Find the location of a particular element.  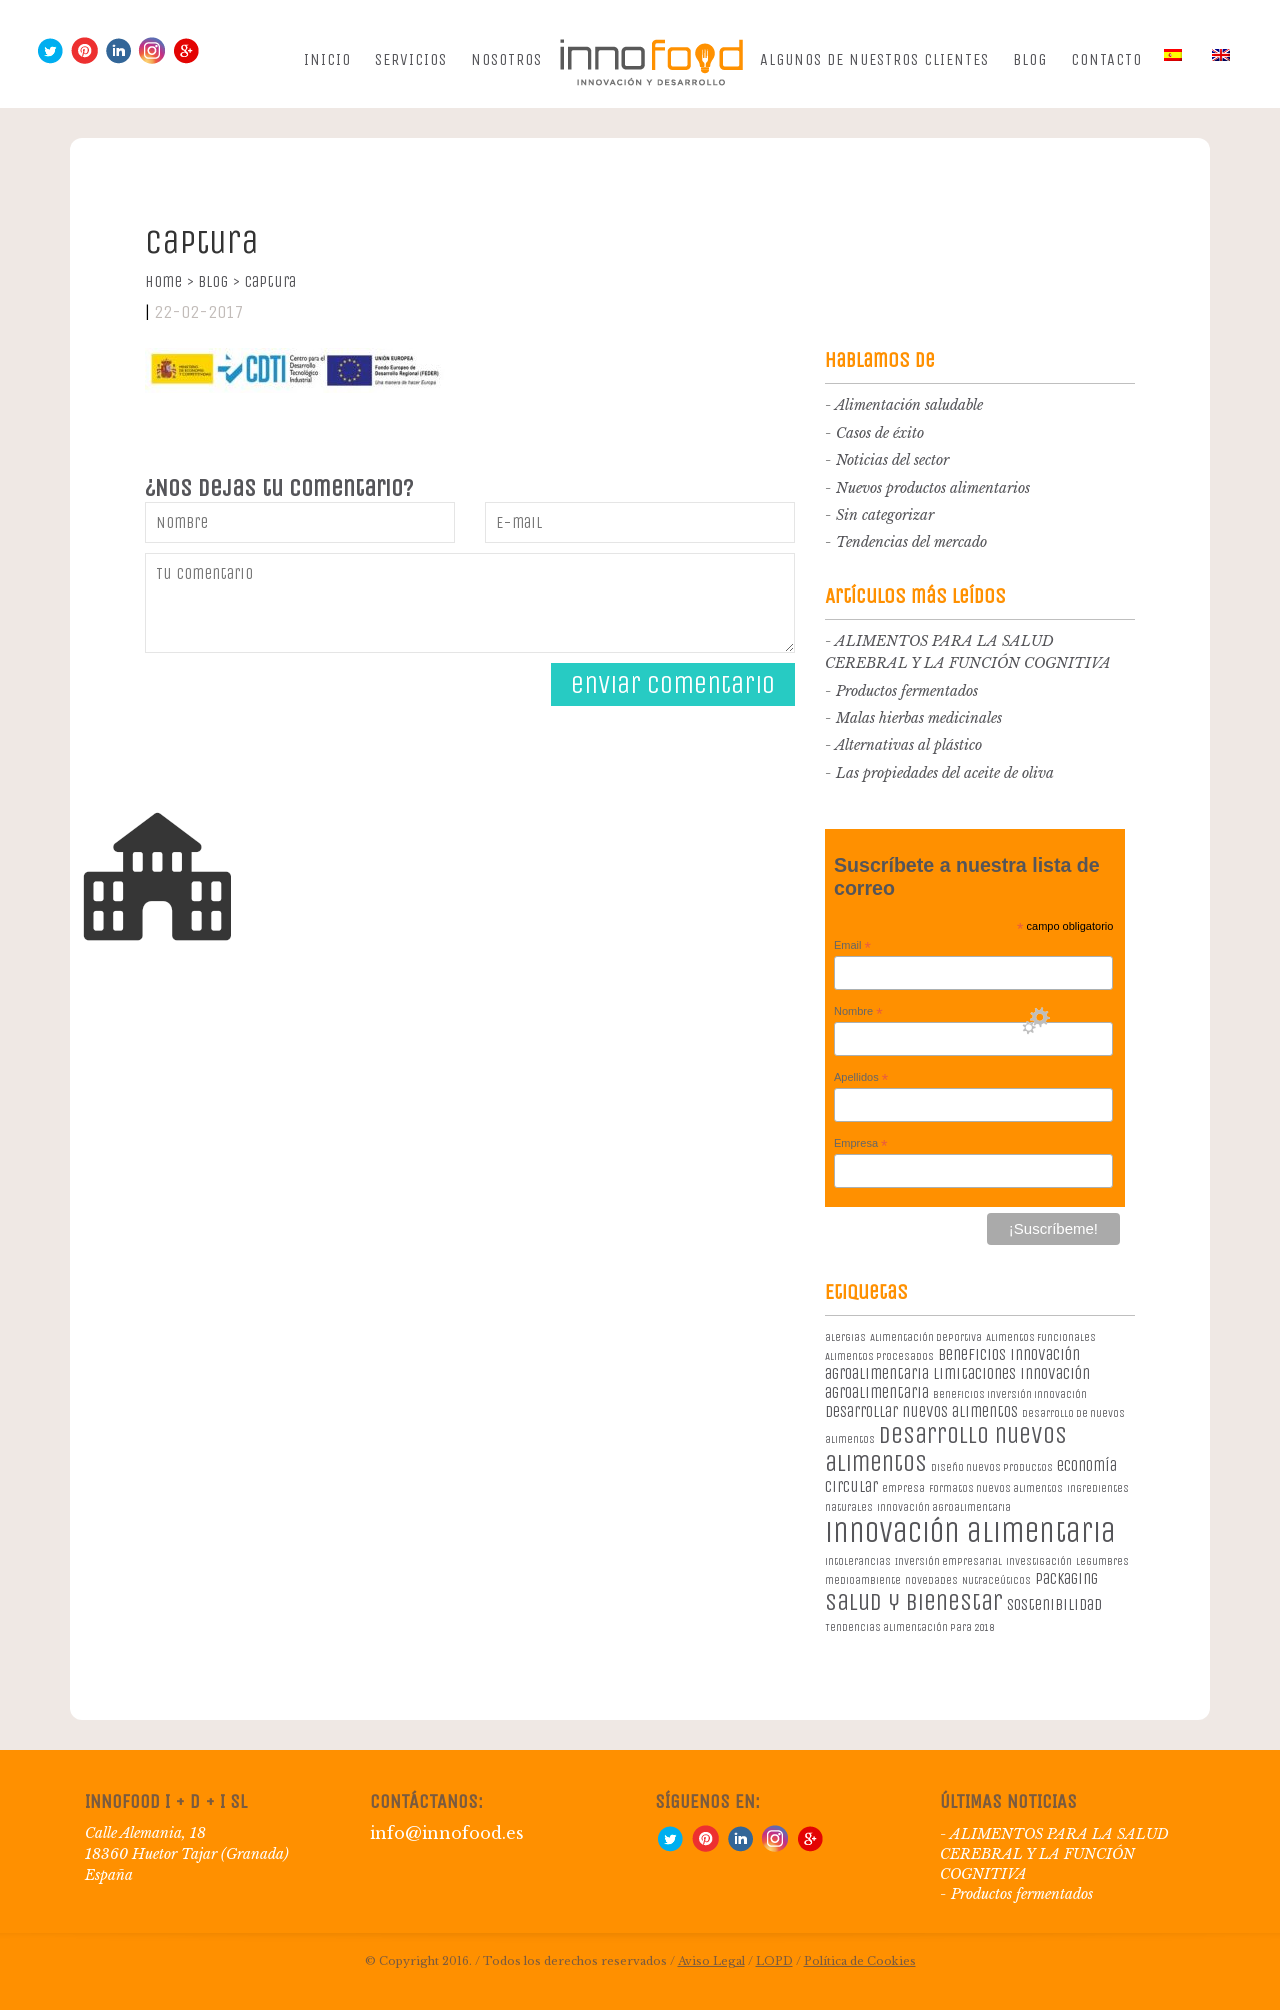

access educational apps and resources is located at coordinates (152, 881).